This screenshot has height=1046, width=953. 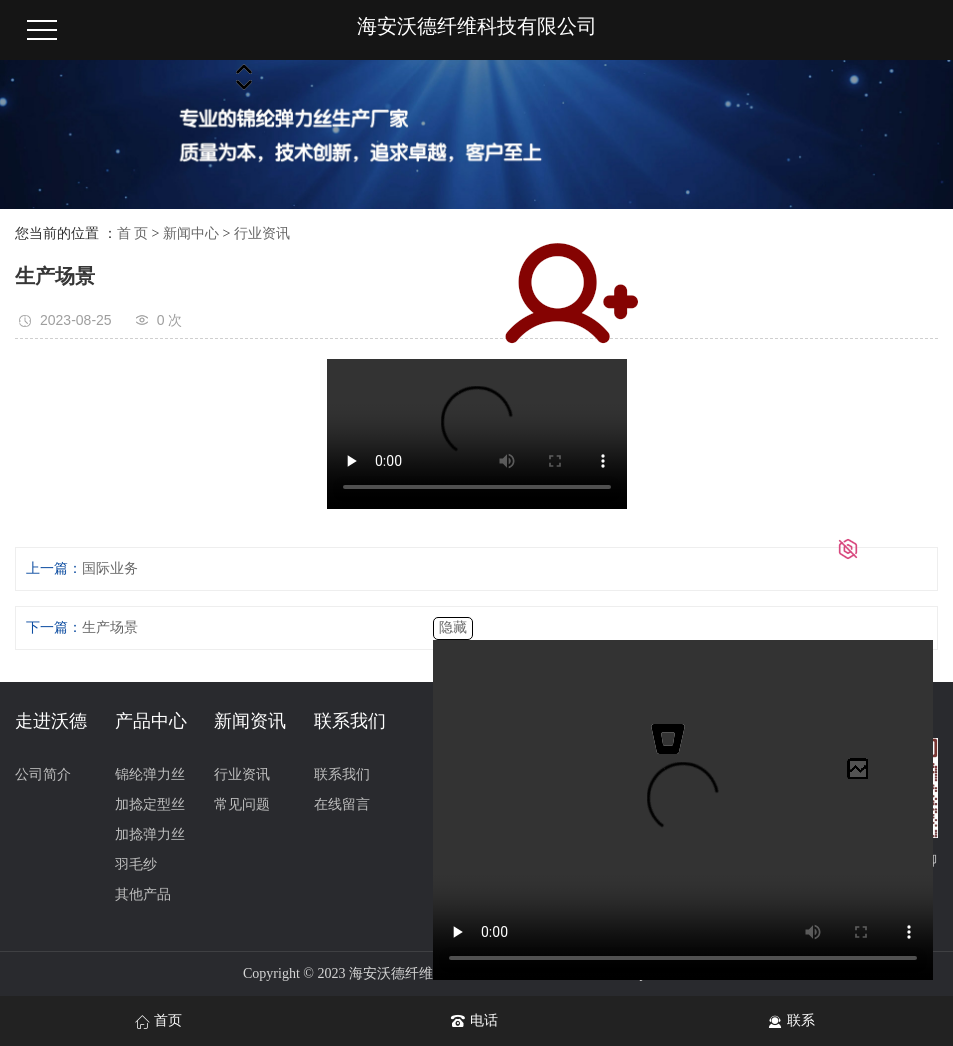 What do you see at coordinates (568, 297) in the screenshot?
I see `add a new user or contact` at bounding box center [568, 297].